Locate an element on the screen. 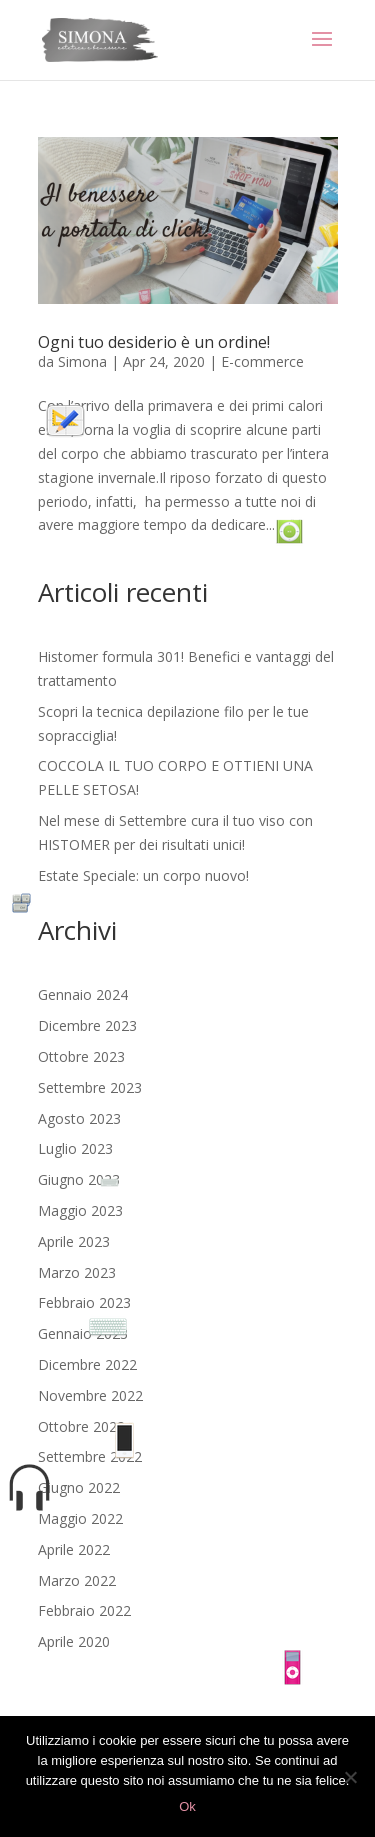 This screenshot has width=375, height=1837. configure keyboard shortcuts in system preferences is located at coordinates (21, 903).